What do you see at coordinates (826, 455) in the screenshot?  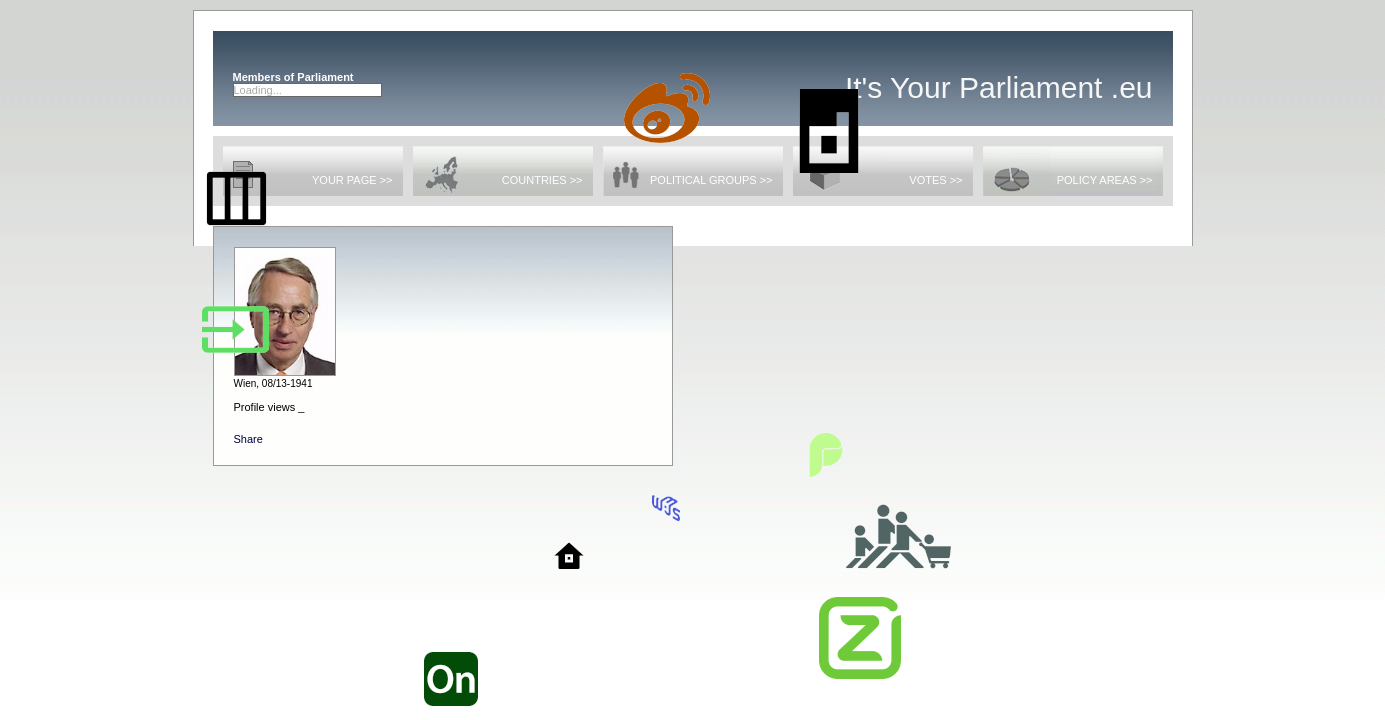 I see `open Plausible Analytics dashboard` at bounding box center [826, 455].